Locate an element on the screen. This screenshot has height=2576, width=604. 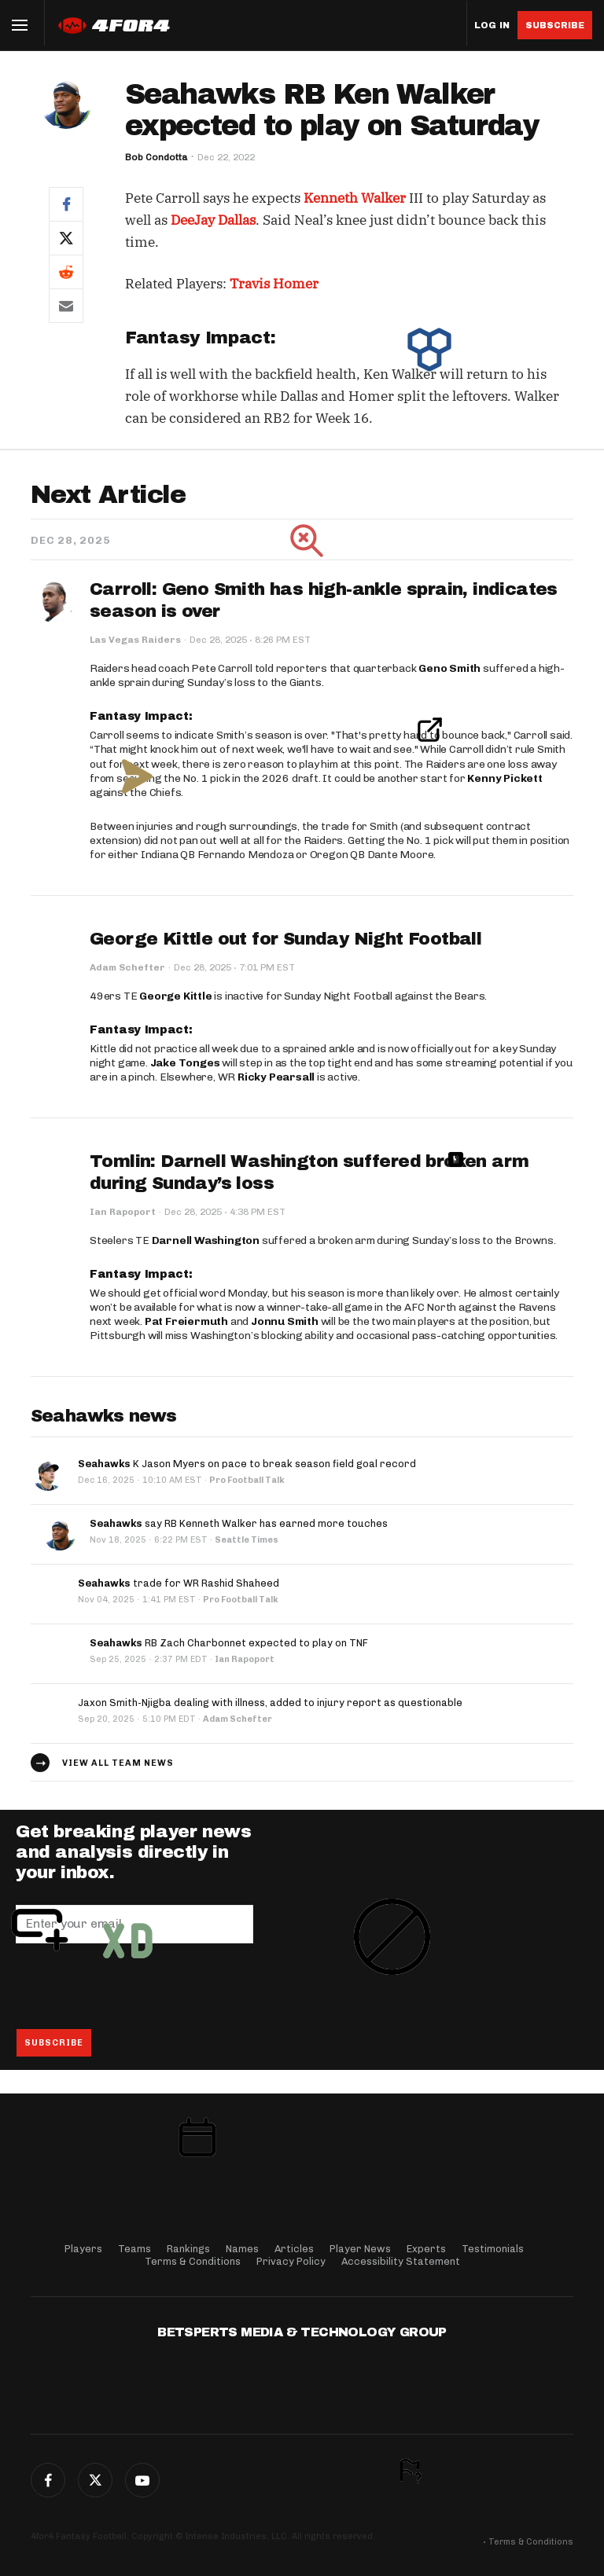
open Adobe XD design file is located at coordinates (127, 1940).